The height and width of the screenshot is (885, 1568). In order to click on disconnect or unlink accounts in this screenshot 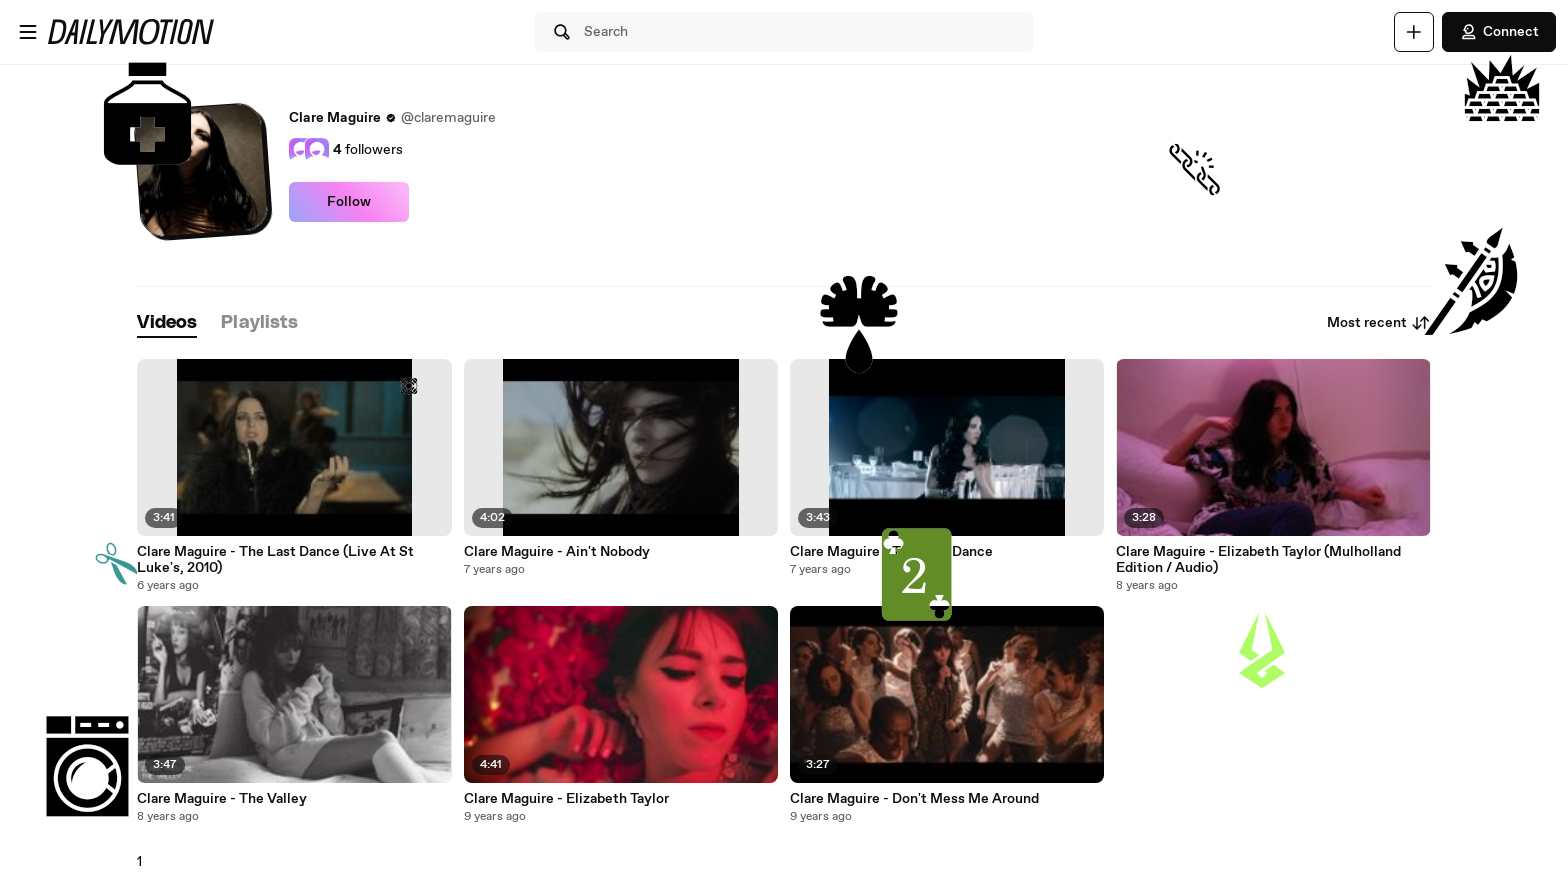, I will do `click(1194, 169)`.